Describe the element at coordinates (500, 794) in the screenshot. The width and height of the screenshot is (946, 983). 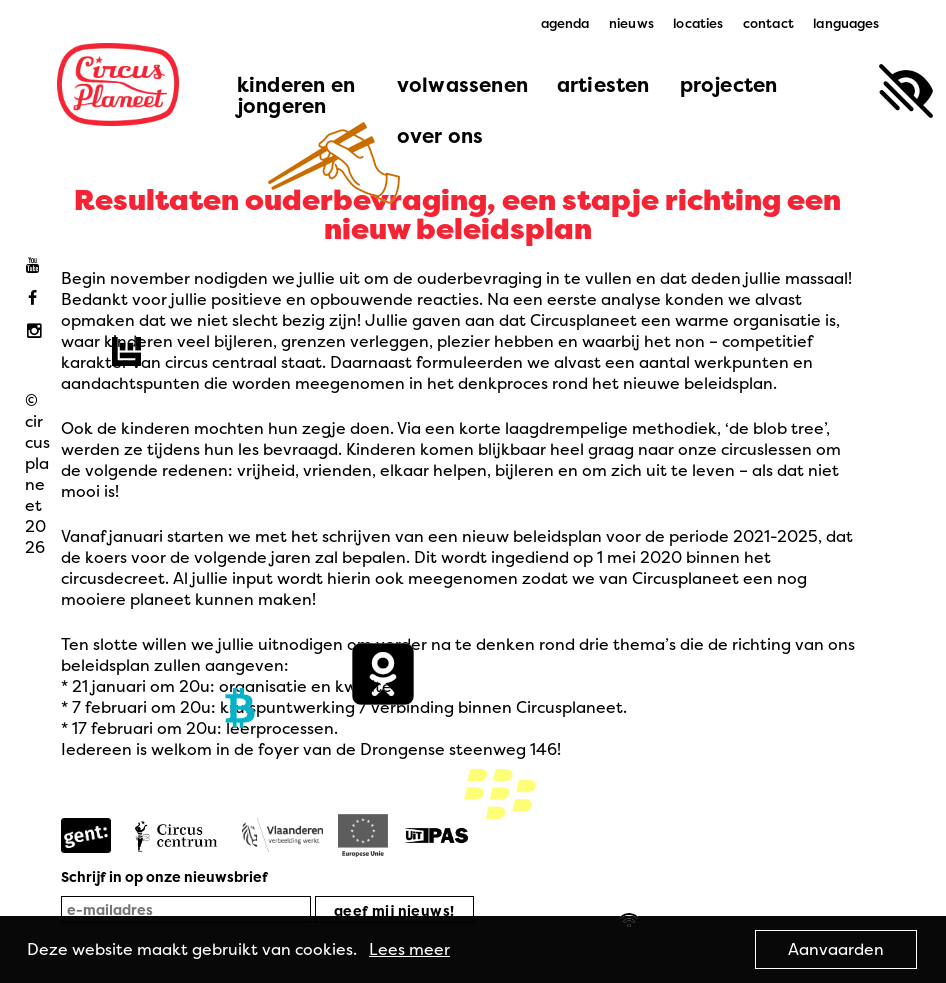
I see `blackberry brand logo` at that location.